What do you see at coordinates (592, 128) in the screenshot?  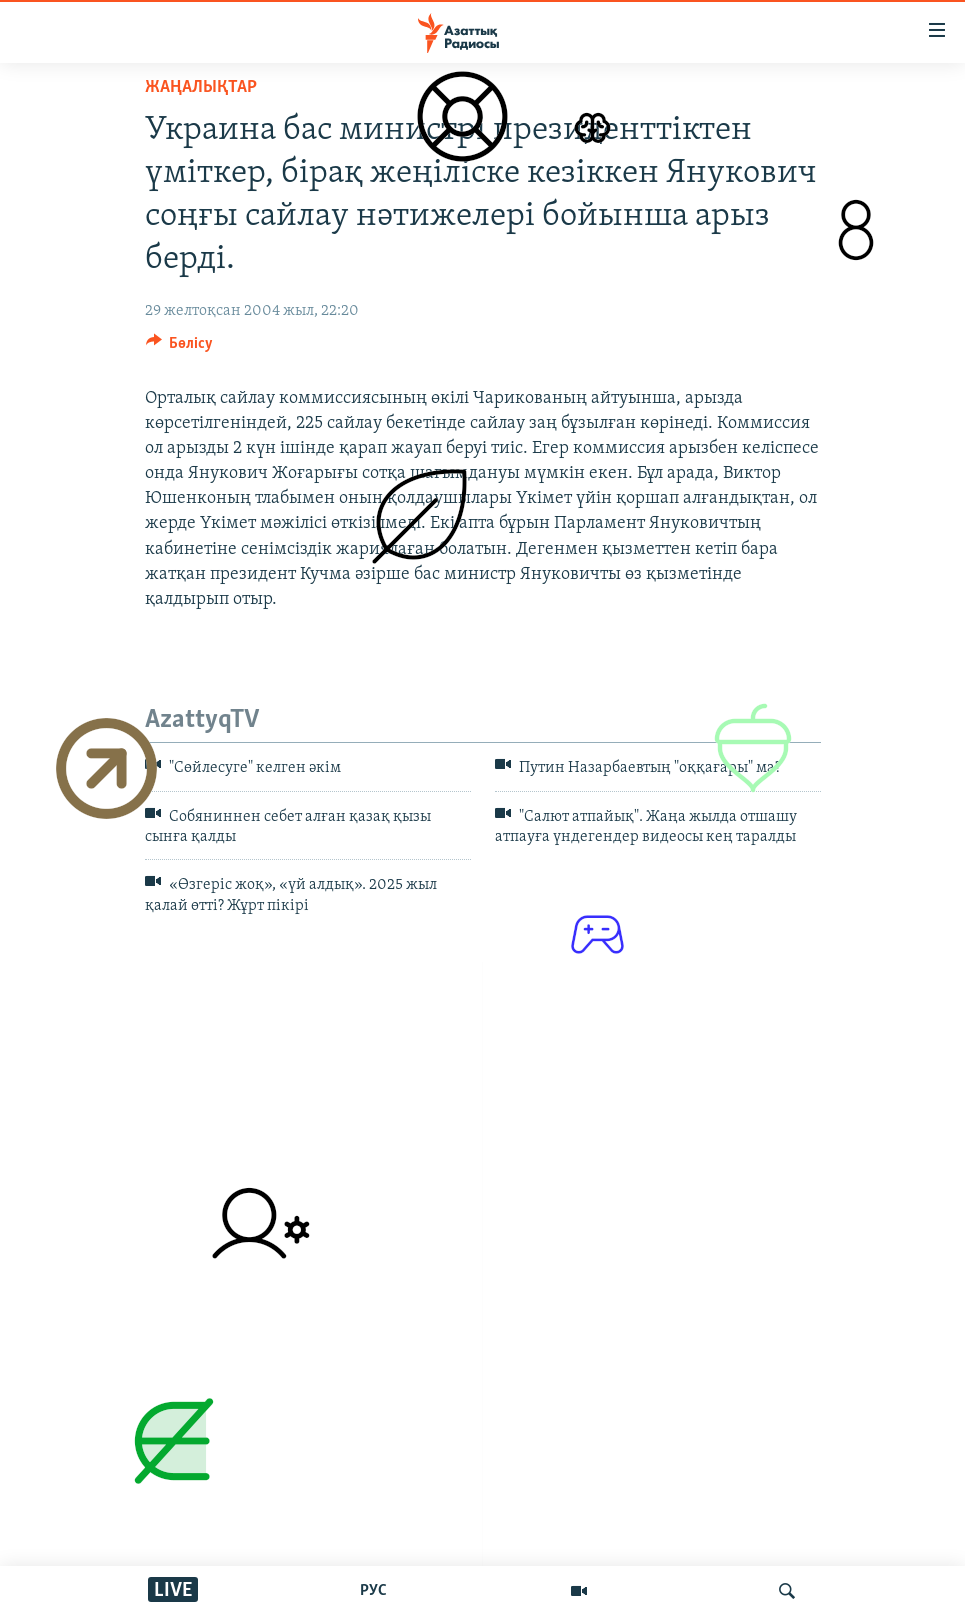 I see `access AI or smart features` at bounding box center [592, 128].